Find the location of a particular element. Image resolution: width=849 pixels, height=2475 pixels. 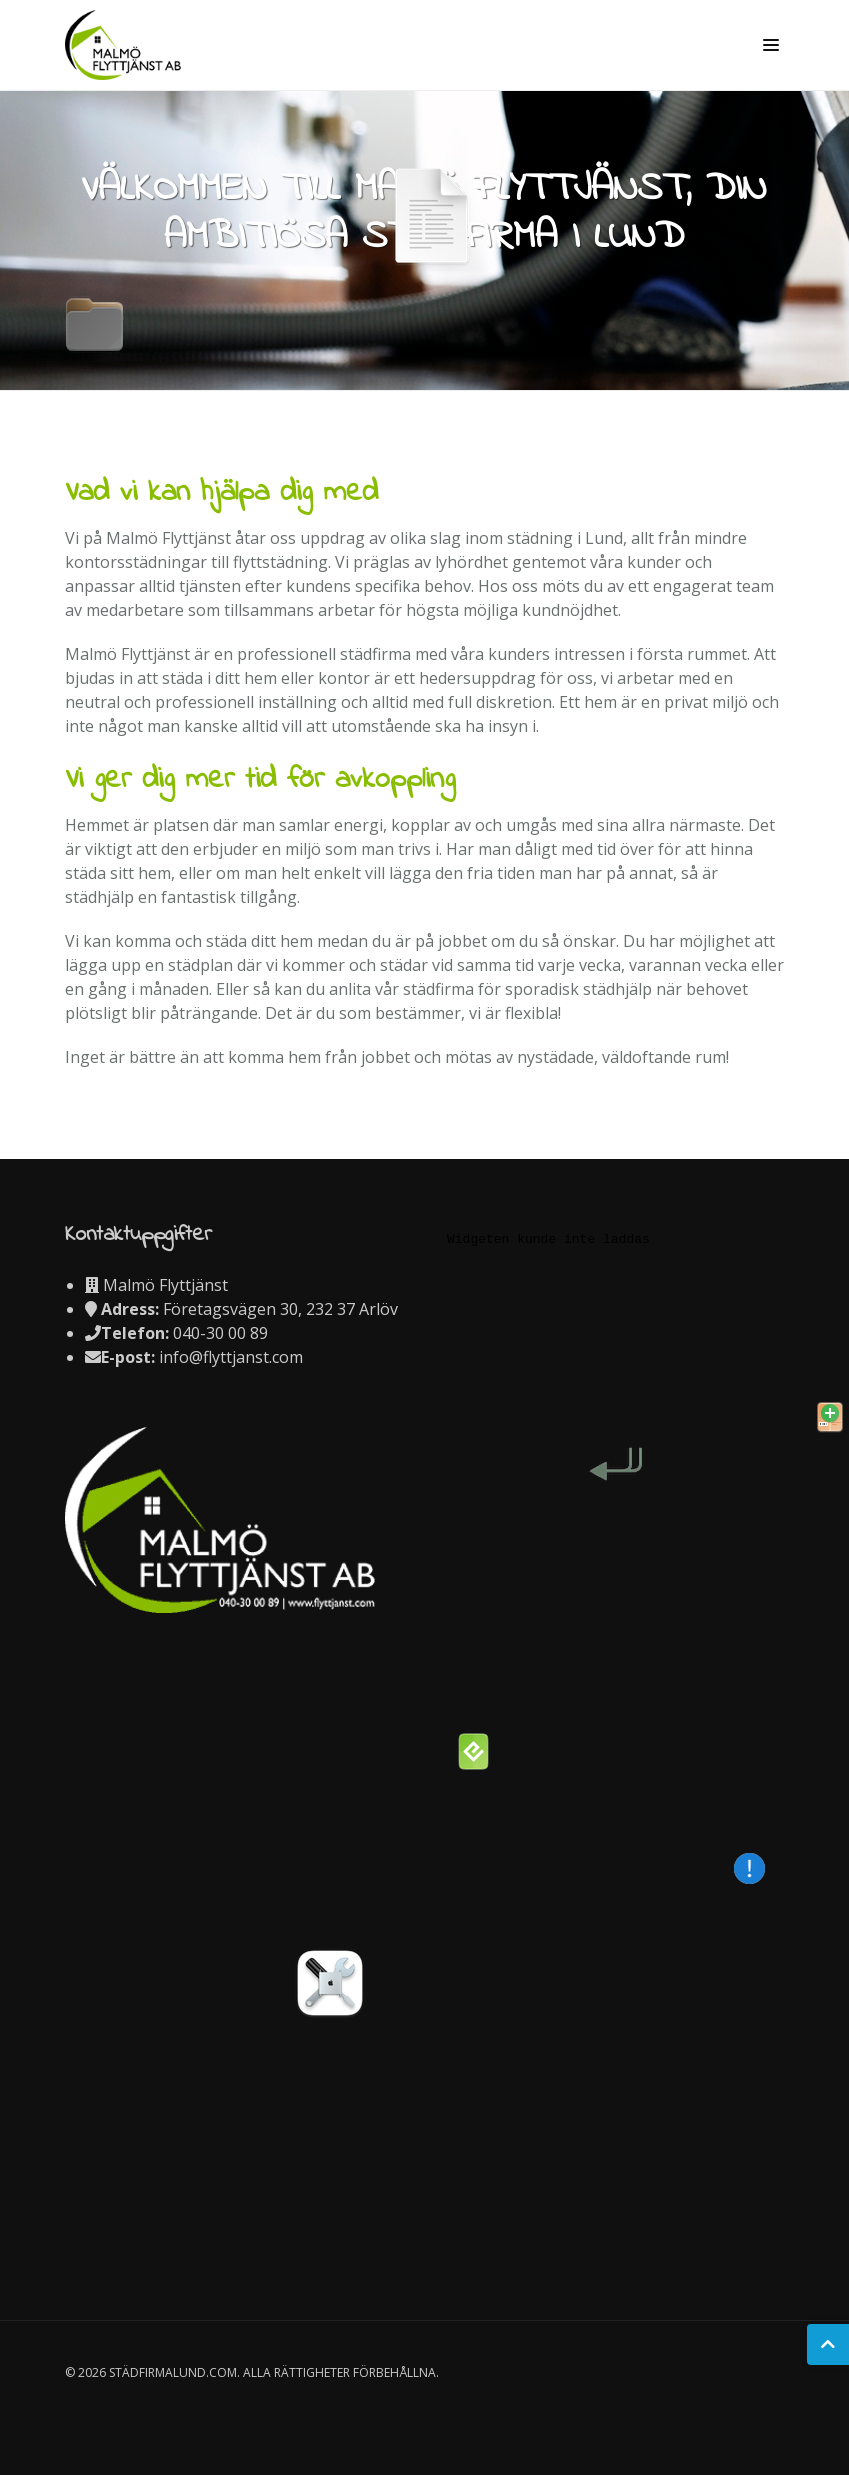

a text document file preview is located at coordinates (431, 217).